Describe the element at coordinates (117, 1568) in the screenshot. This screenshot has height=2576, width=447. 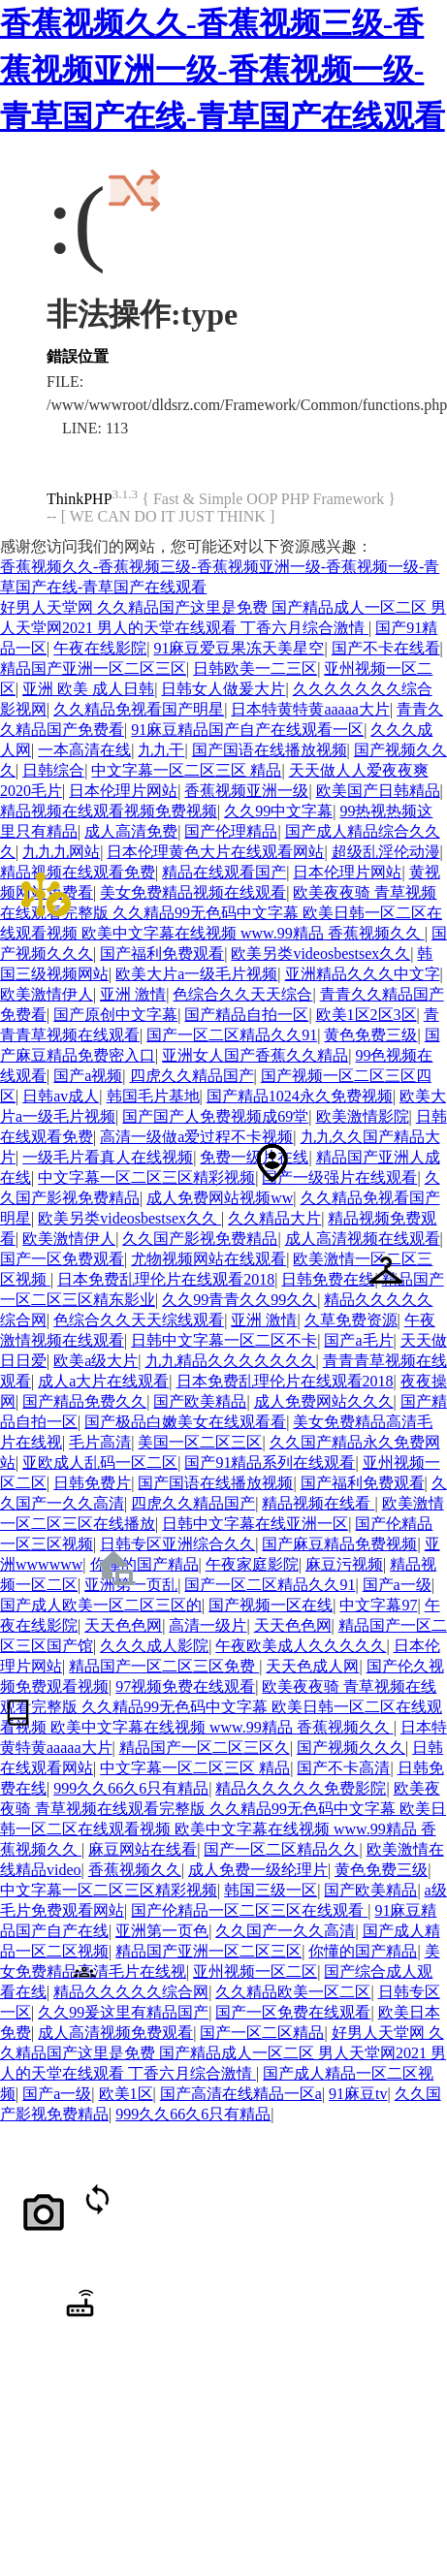
I see `work from home or remote work mode` at that location.